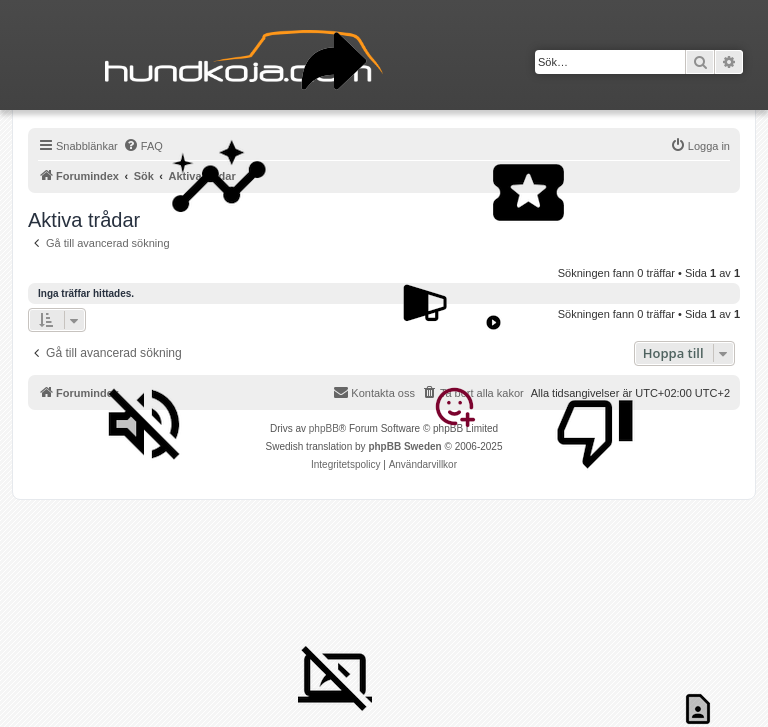  I want to click on dislike or downvote content, so click(595, 431).